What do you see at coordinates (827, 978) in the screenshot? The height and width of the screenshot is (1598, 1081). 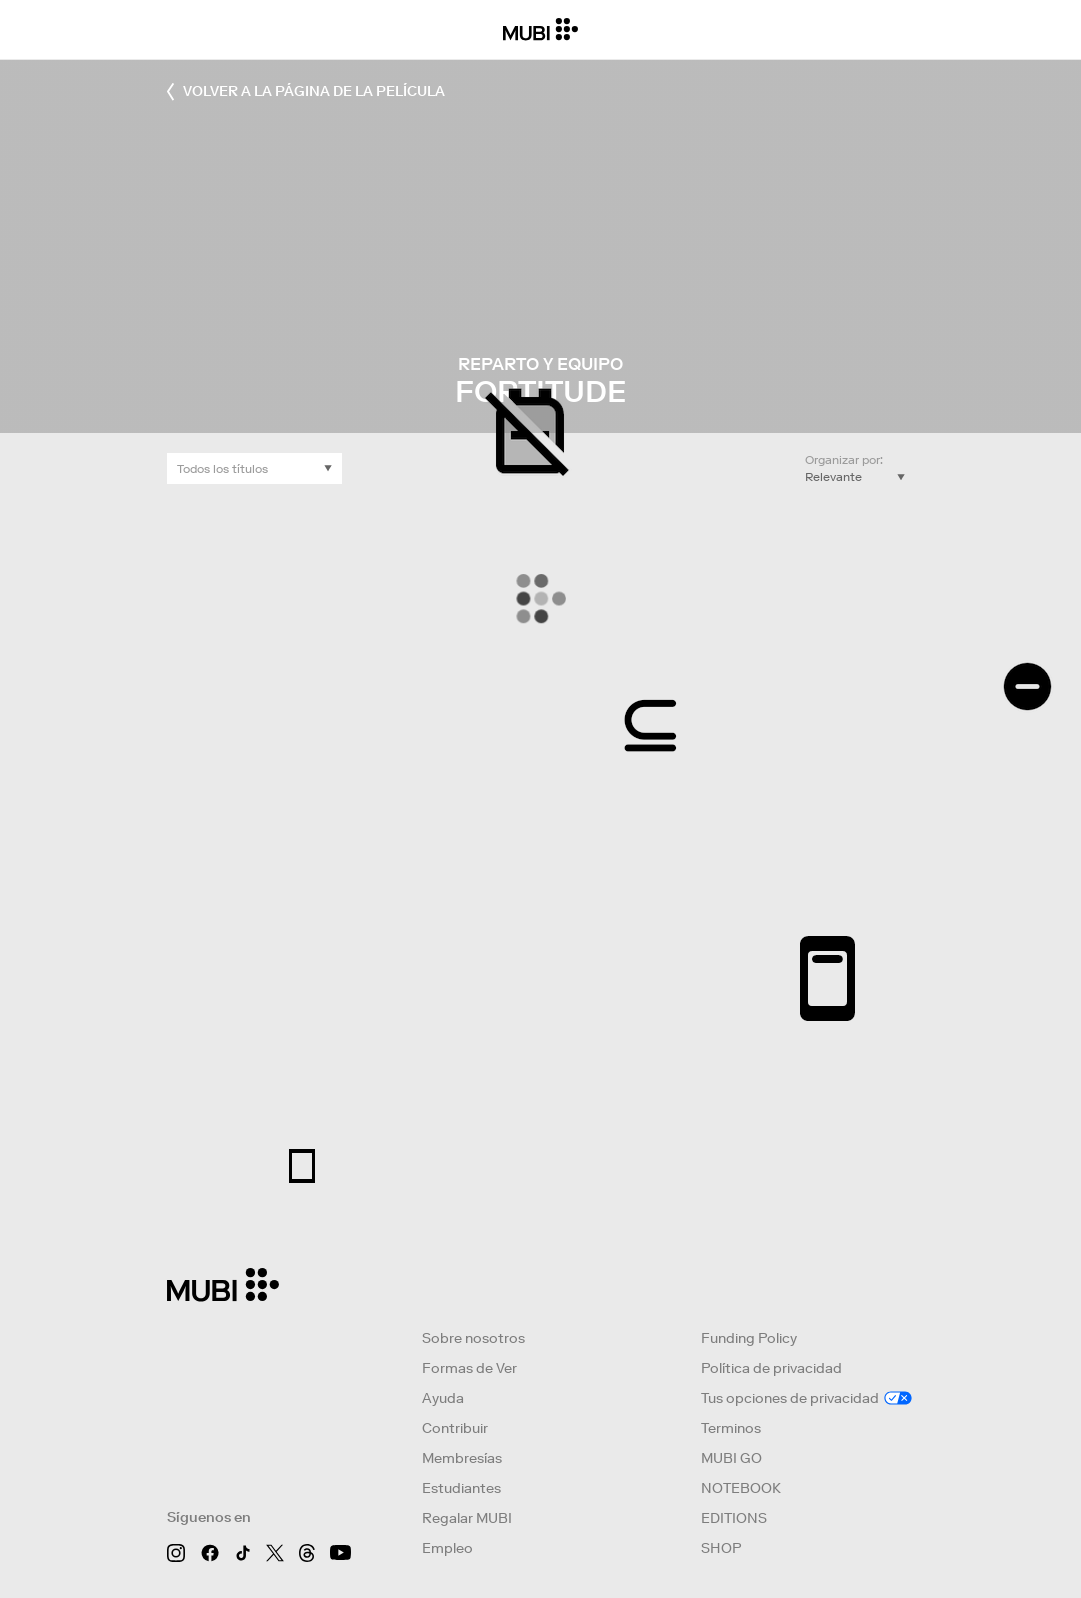 I see `manage mobile ad placements` at bounding box center [827, 978].